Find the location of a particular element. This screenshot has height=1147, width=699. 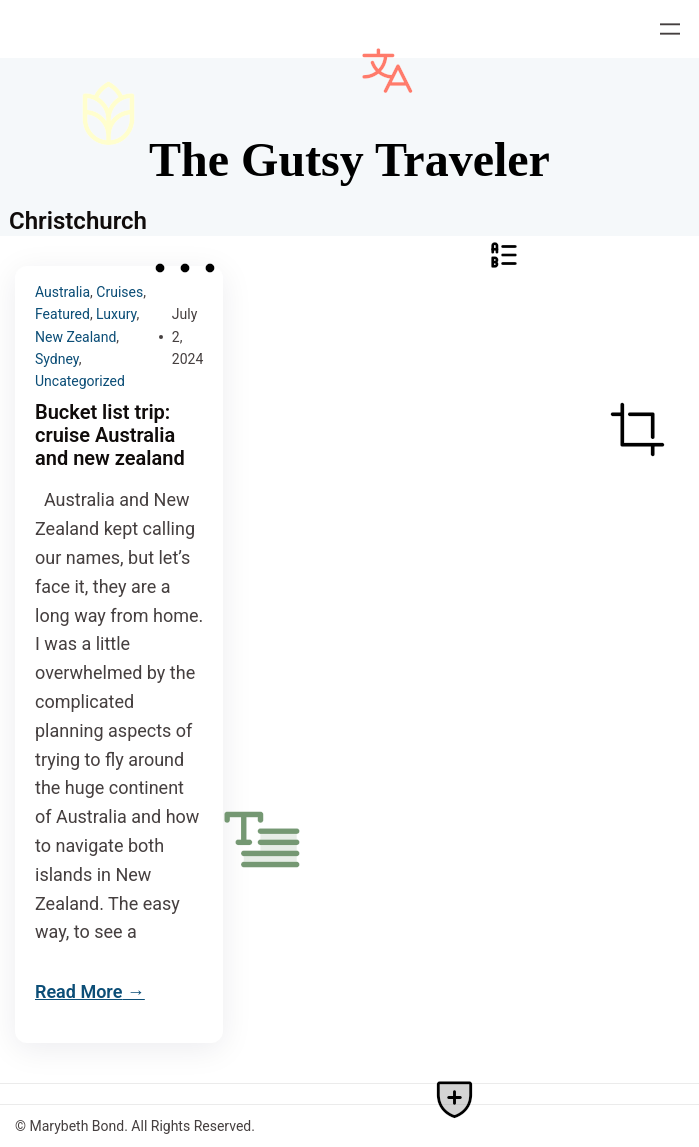

filter by grain or wheat products is located at coordinates (108, 114).